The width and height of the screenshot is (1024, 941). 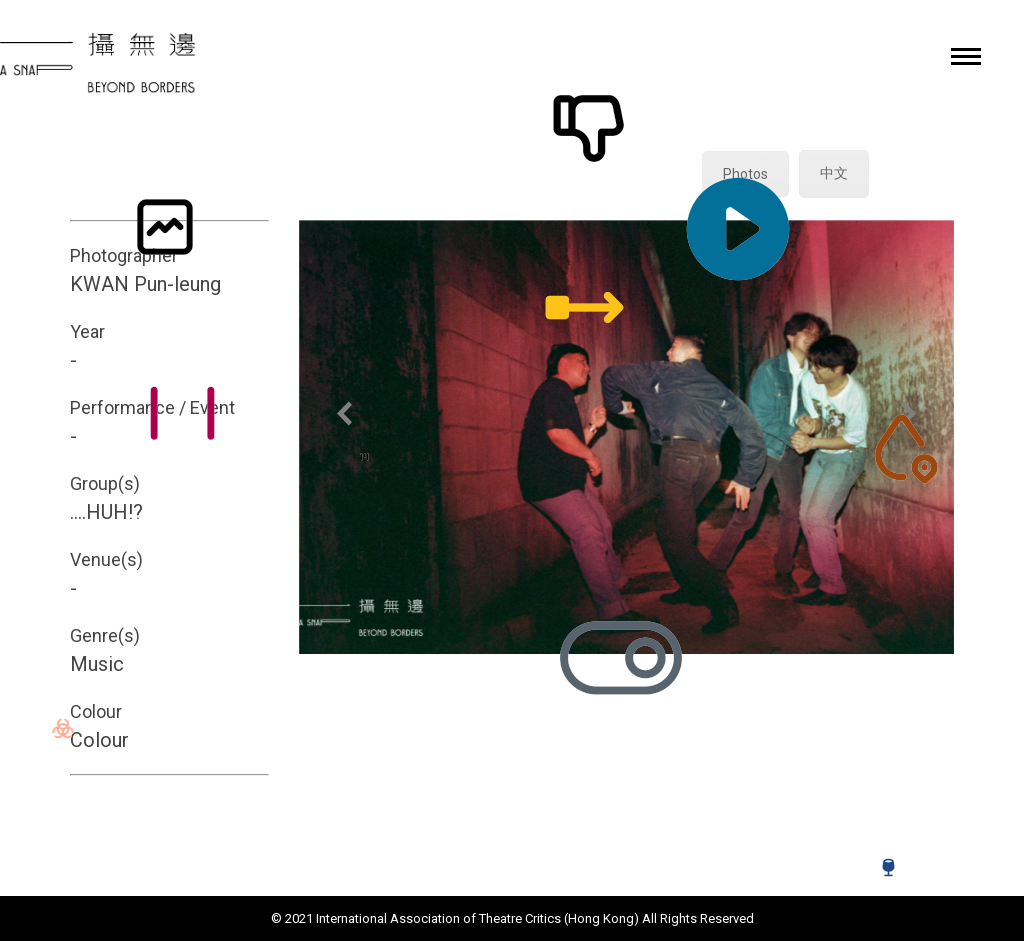 What do you see at coordinates (738, 229) in the screenshot?
I see `play media or video content` at bounding box center [738, 229].